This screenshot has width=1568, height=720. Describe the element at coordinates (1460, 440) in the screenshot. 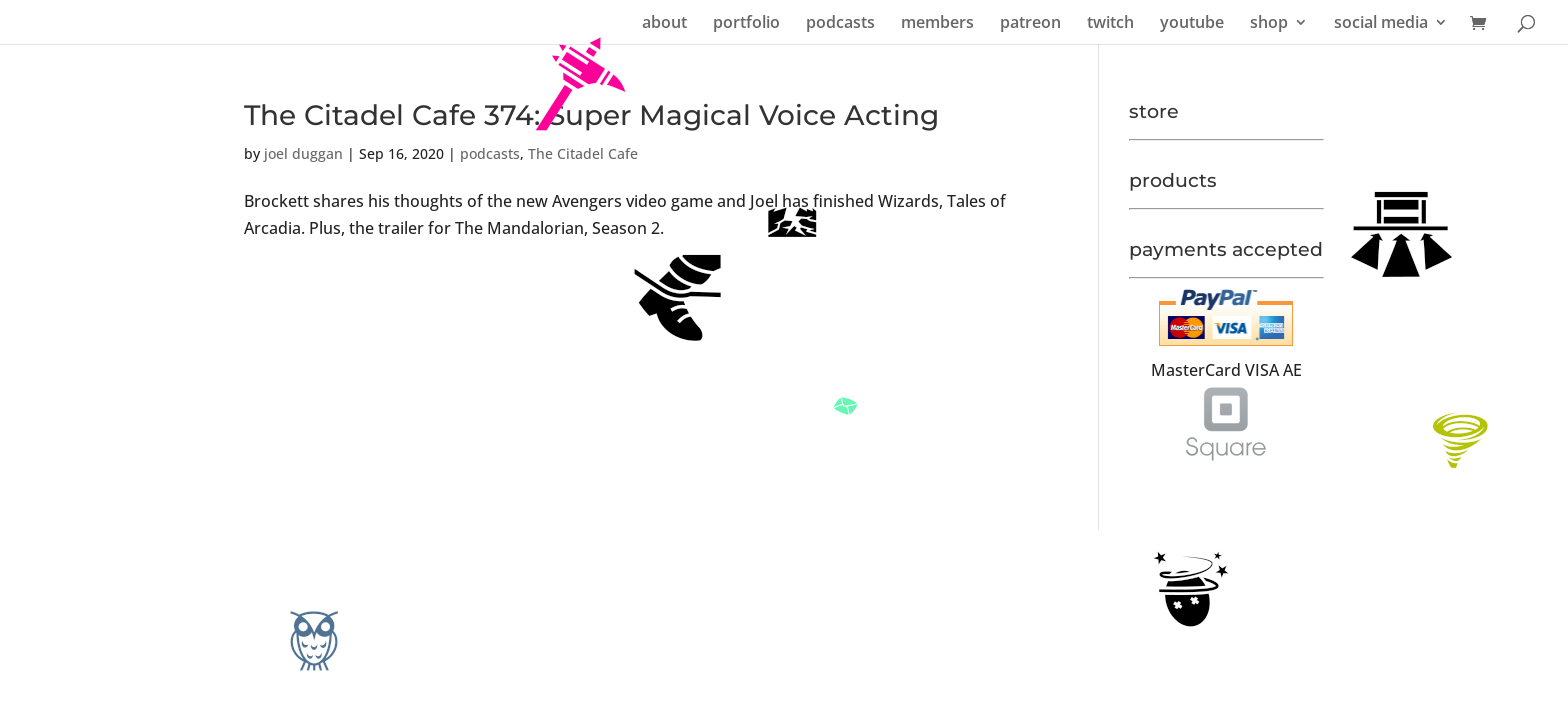

I see `indicates wind or tornado weather condition` at that location.